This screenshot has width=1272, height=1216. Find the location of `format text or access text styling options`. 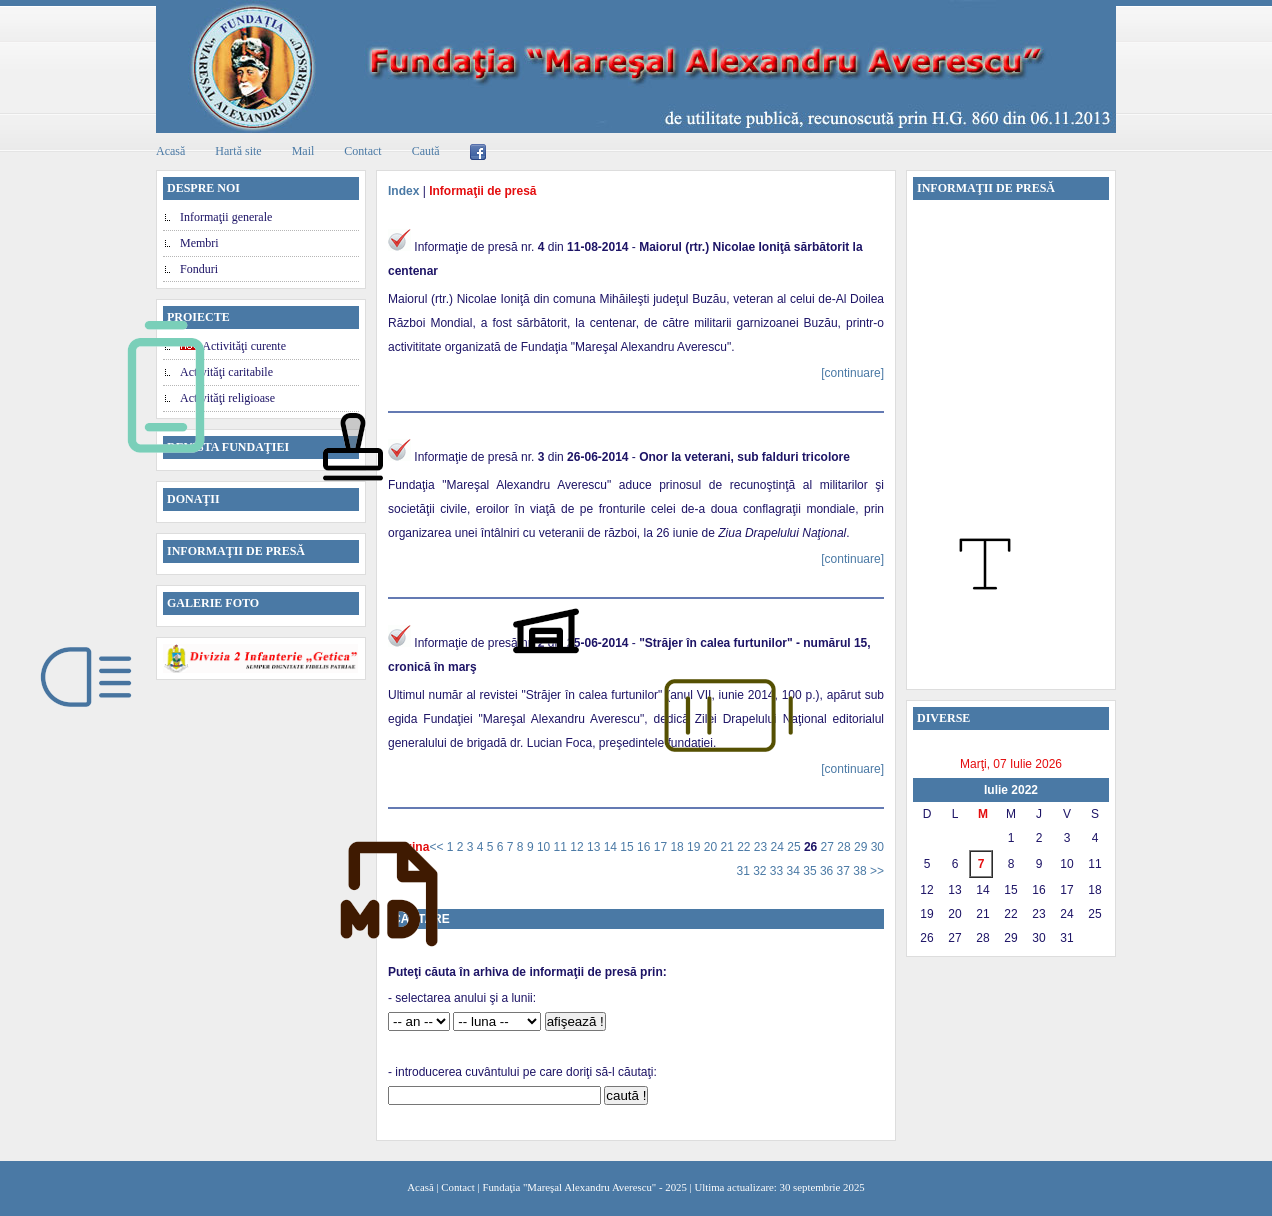

format text or access text styling options is located at coordinates (985, 564).